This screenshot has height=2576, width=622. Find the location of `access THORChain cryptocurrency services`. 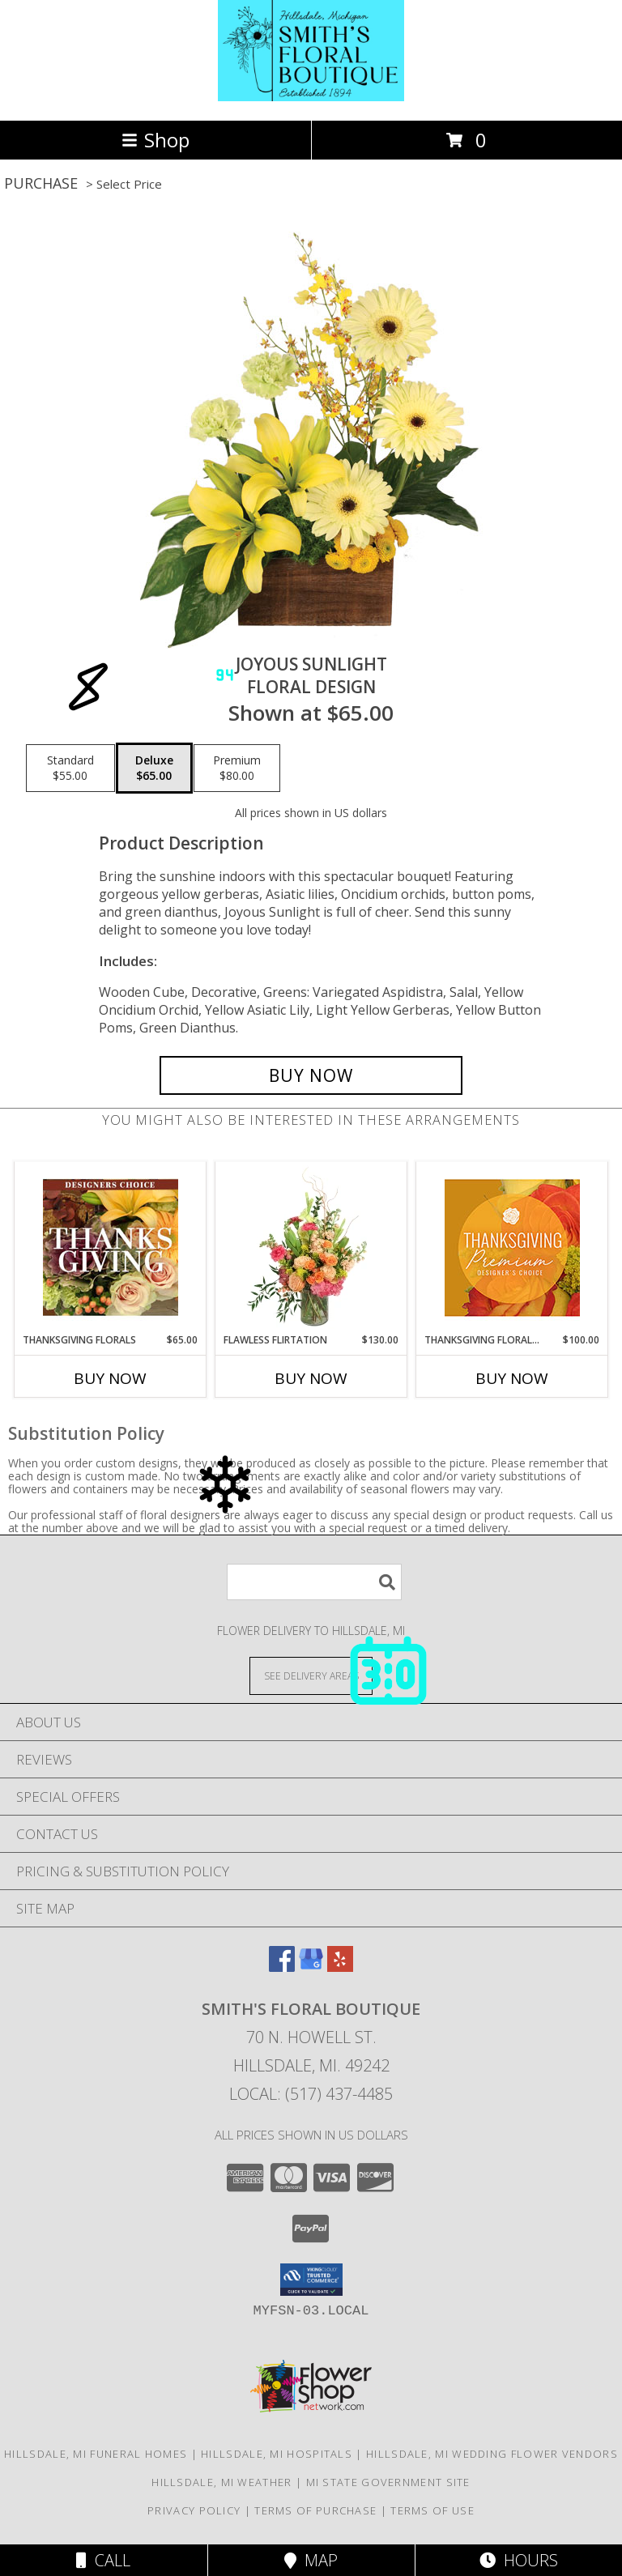

access THORChain cryptocurrency services is located at coordinates (88, 687).